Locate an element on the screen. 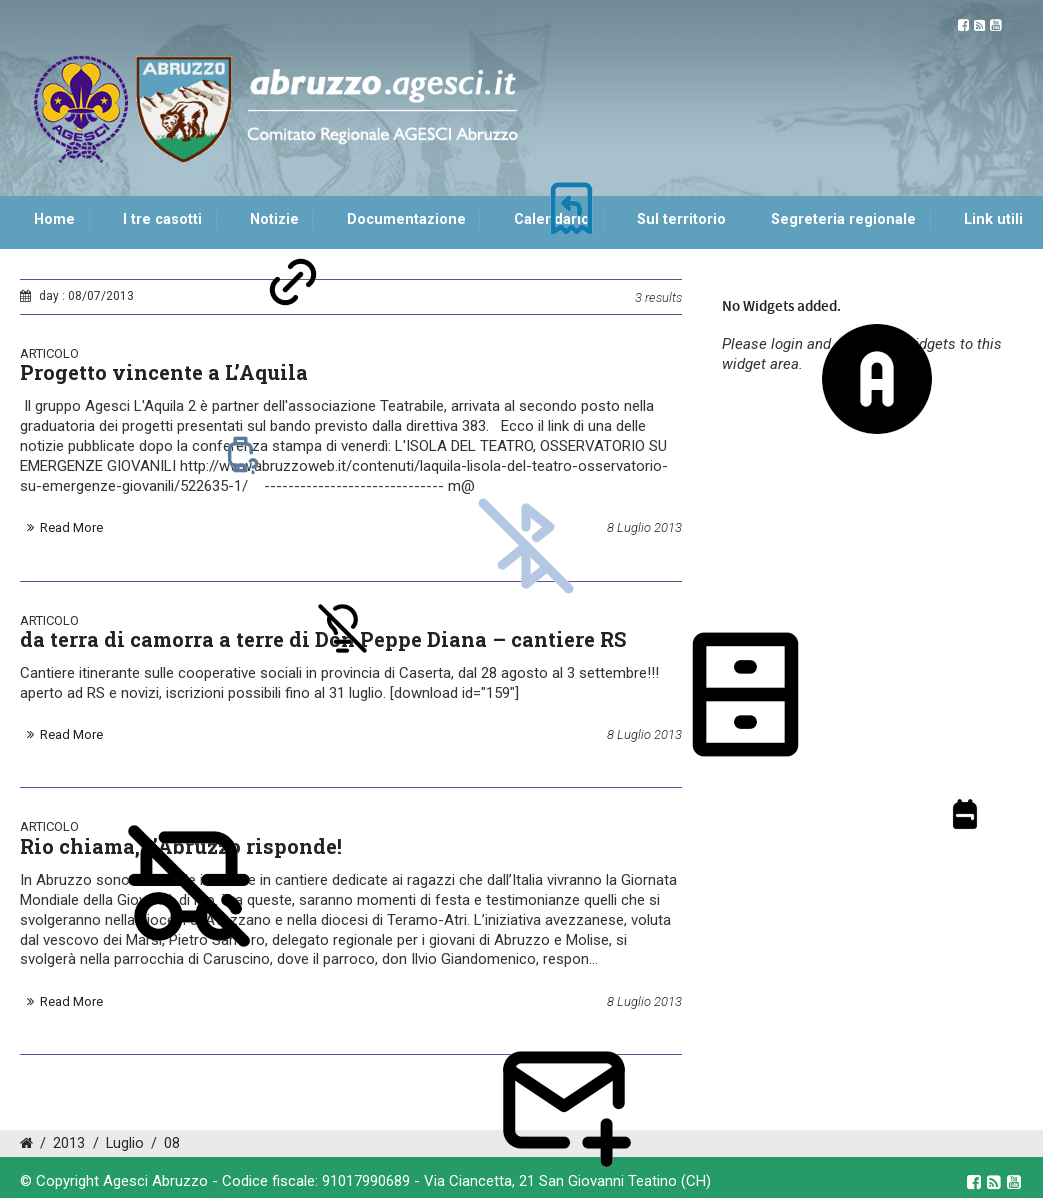 This screenshot has height=1198, width=1043. disable incognito or private browsing mode is located at coordinates (189, 886).